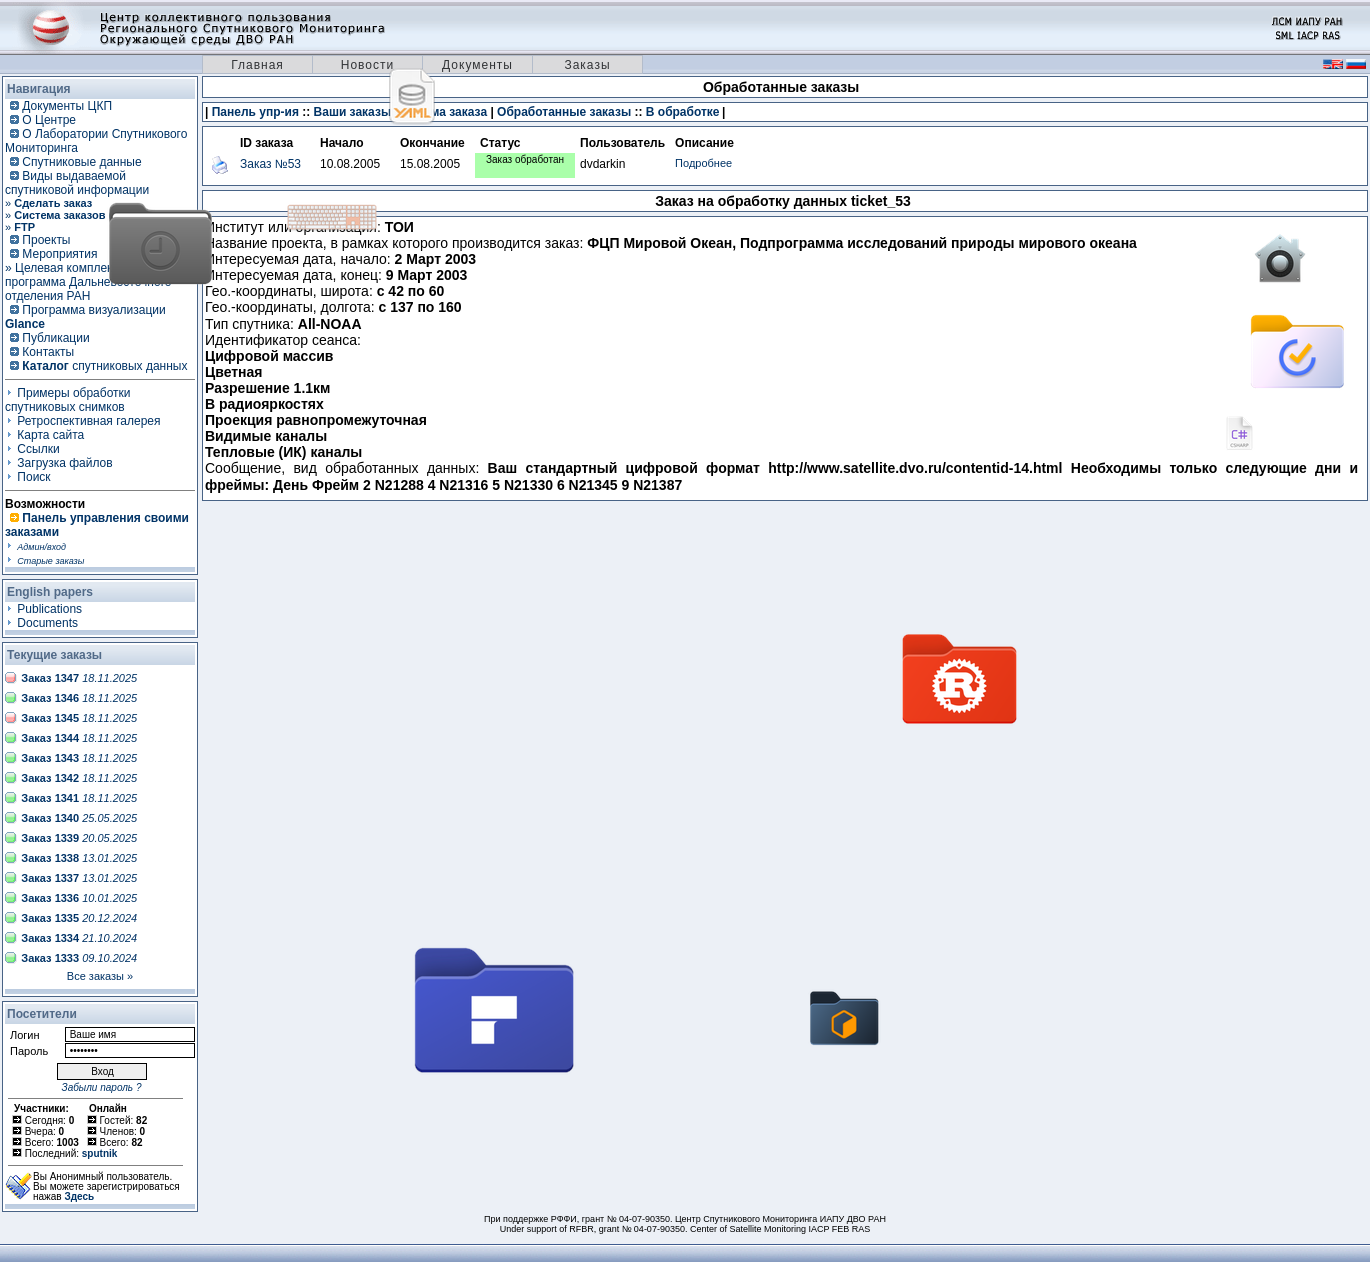  What do you see at coordinates (160, 243) in the screenshot?
I see `access temporary files folder` at bounding box center [160, 243].